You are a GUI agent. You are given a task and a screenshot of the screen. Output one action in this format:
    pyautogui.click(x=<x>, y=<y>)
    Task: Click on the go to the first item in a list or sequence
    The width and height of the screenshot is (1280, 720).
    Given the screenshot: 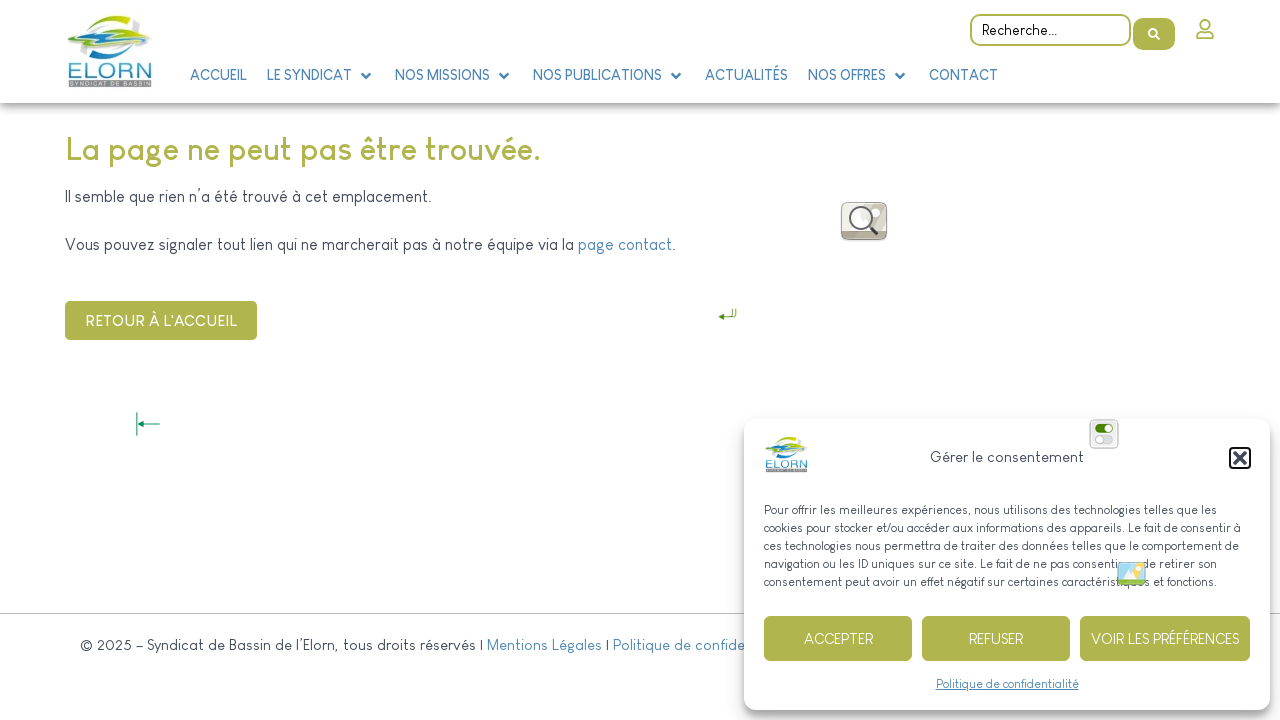 What is the action you would take?
    pyautogui.click(x=148, y=424)
    